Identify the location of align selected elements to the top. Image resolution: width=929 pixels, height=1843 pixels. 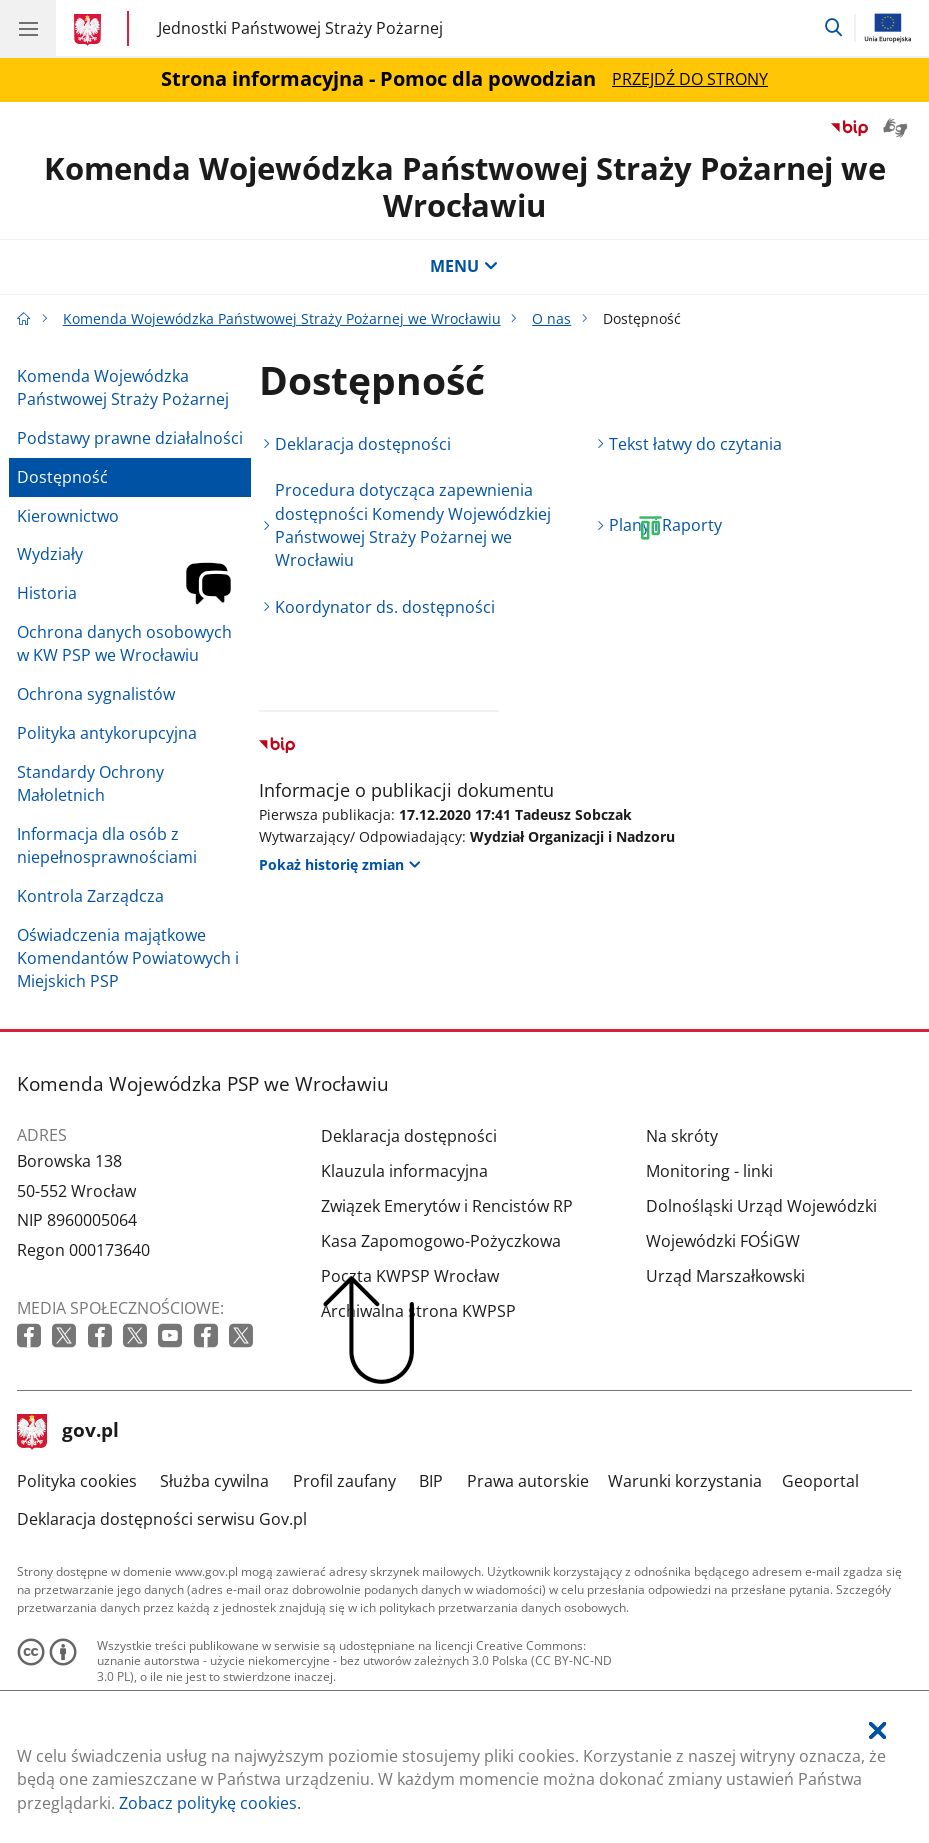
(650, 527).